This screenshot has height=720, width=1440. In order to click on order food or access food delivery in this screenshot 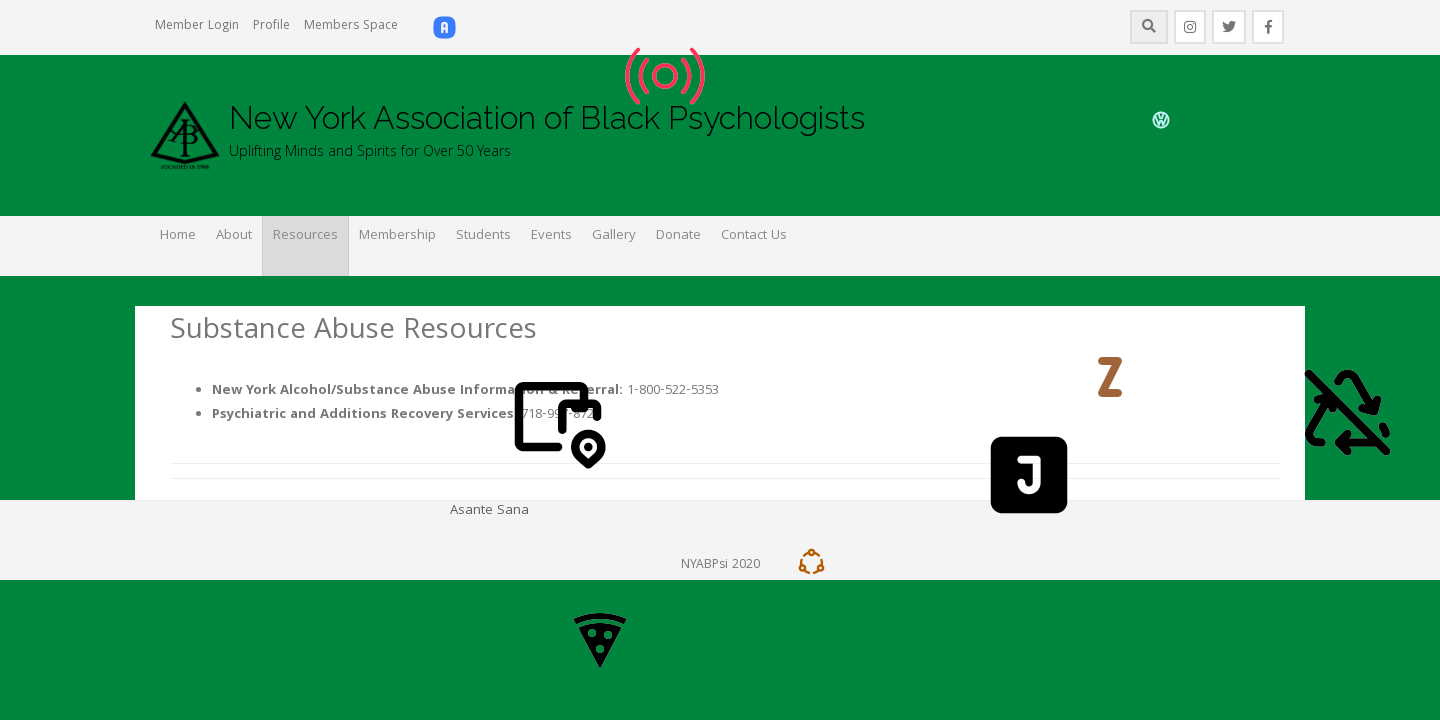, I will do `click(600, 641)`.